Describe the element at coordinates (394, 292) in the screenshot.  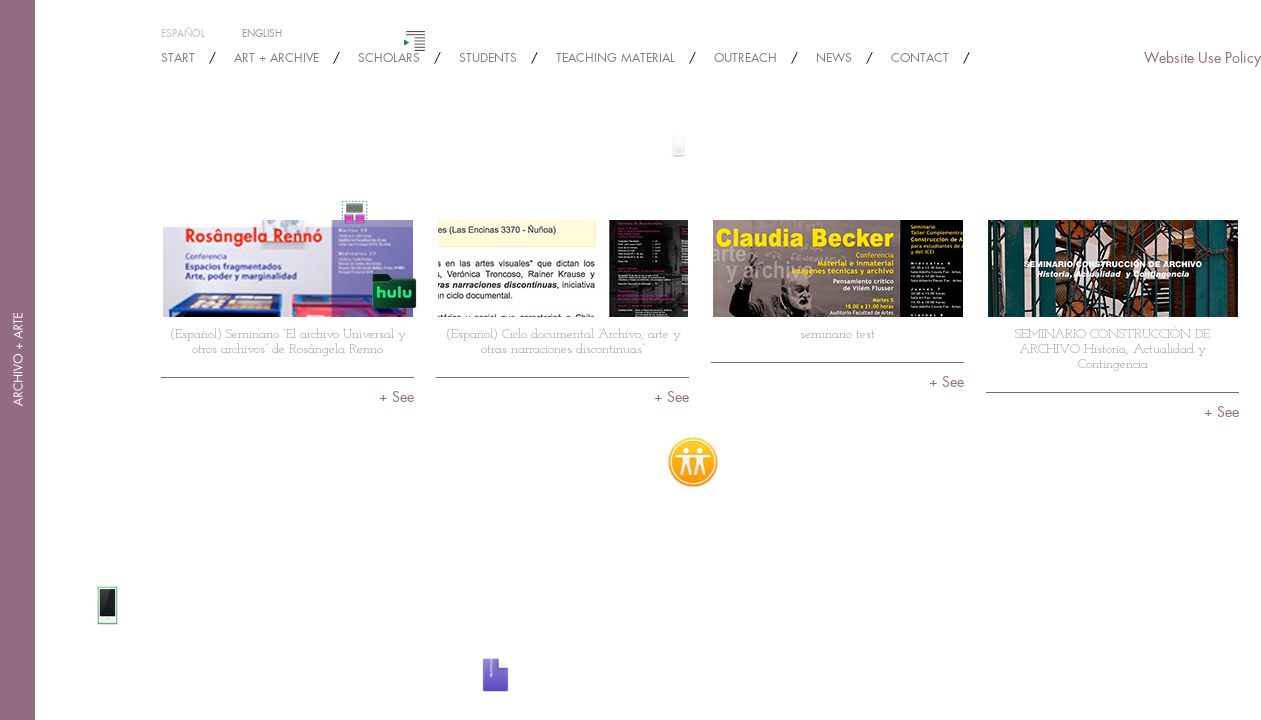
I see `folder containing Hulu app data or downloads` at that location.